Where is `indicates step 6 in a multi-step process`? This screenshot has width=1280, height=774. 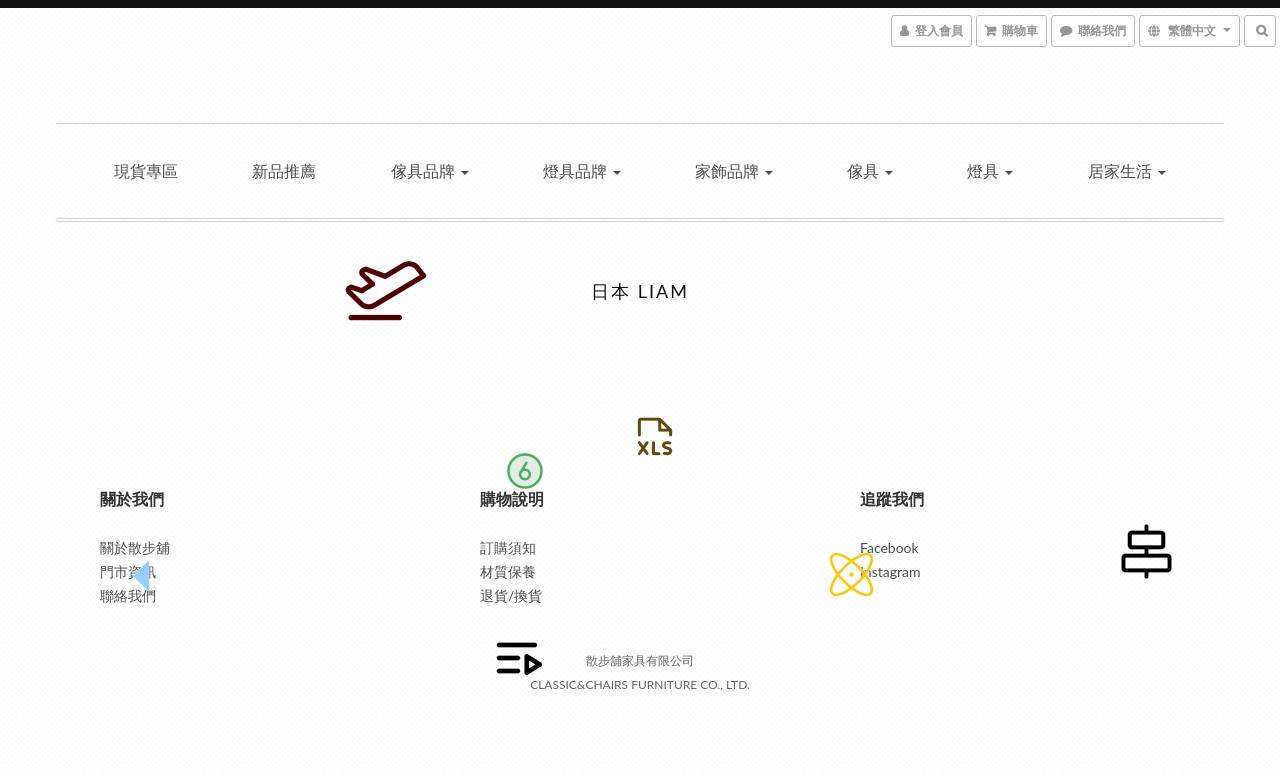
indicates step 6 in a multi-step process is located at coordinates (525, 471).